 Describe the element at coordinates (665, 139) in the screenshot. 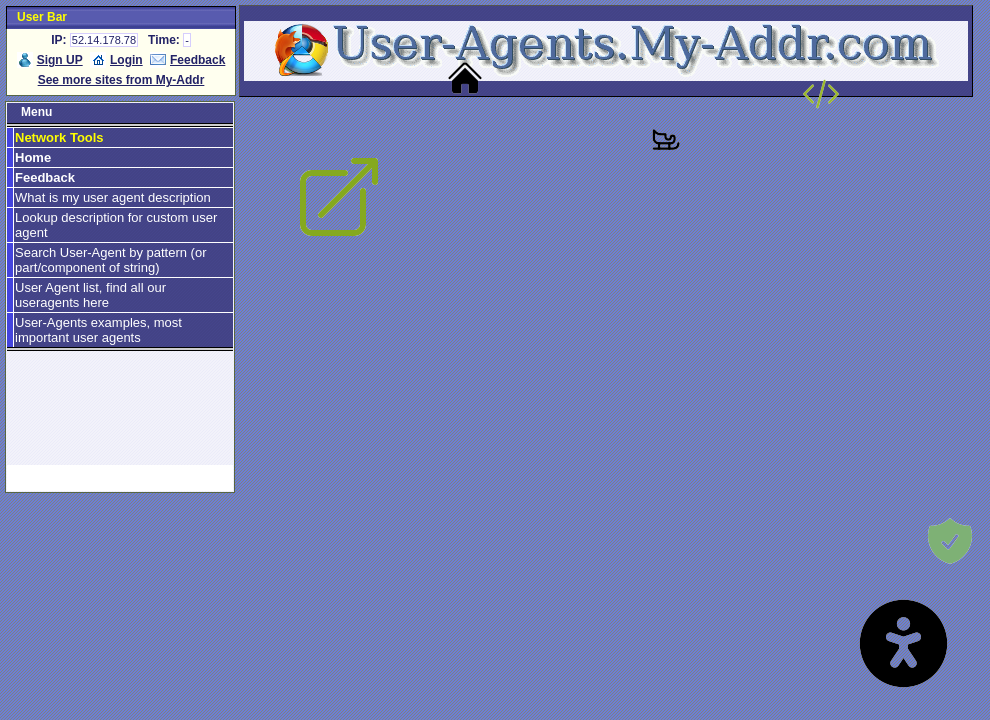

I see `seasonal holiday theme or decoration` at that location.